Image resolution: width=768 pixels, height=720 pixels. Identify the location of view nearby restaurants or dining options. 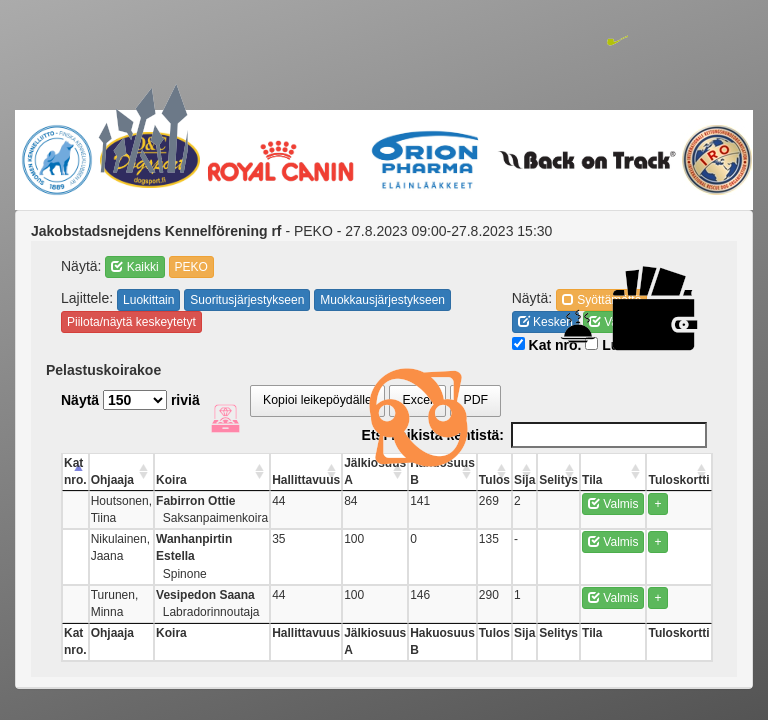
(578, 326).